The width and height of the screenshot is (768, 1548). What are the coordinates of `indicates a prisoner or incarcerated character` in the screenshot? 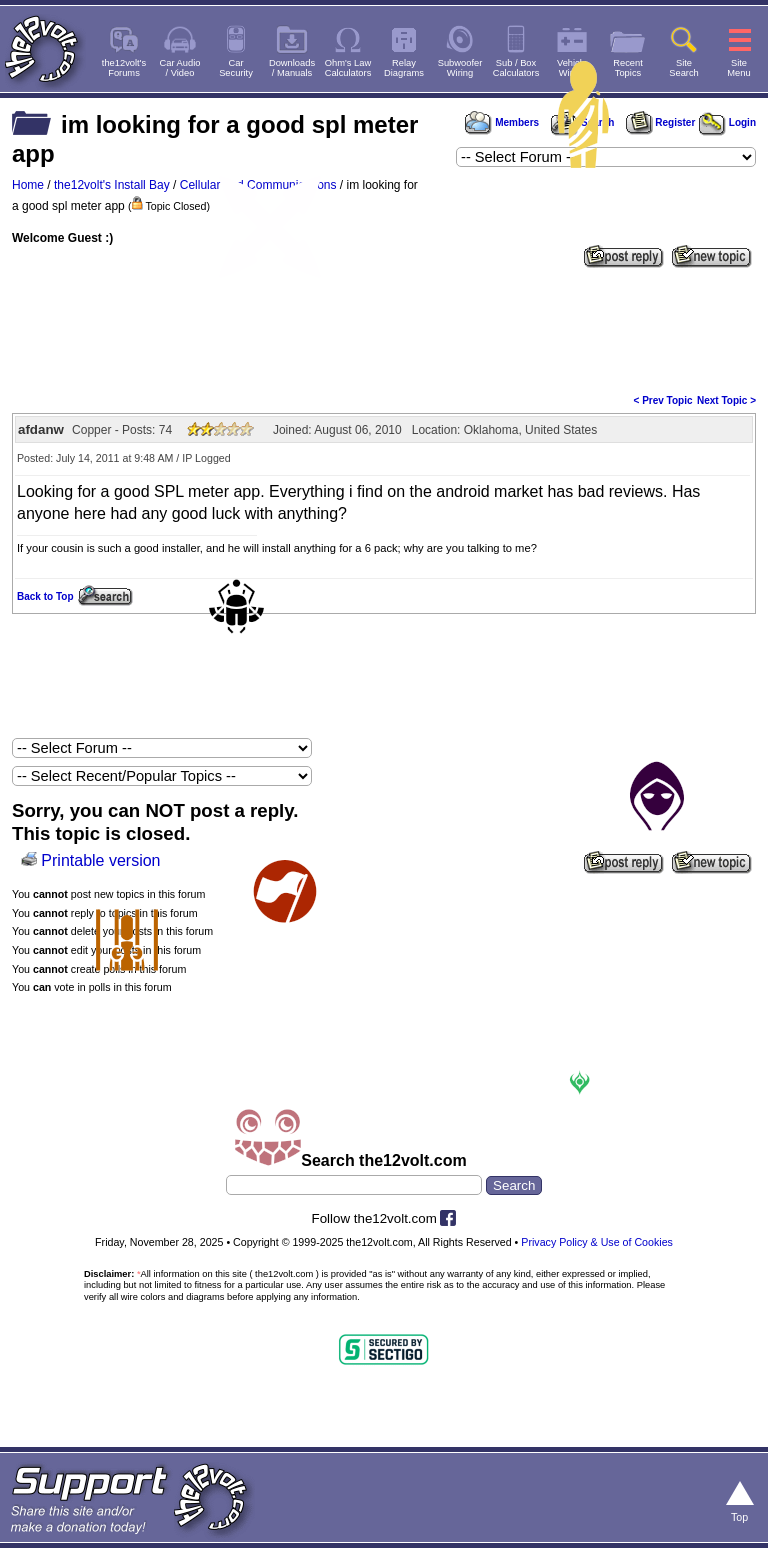 It's located at (127, 940).